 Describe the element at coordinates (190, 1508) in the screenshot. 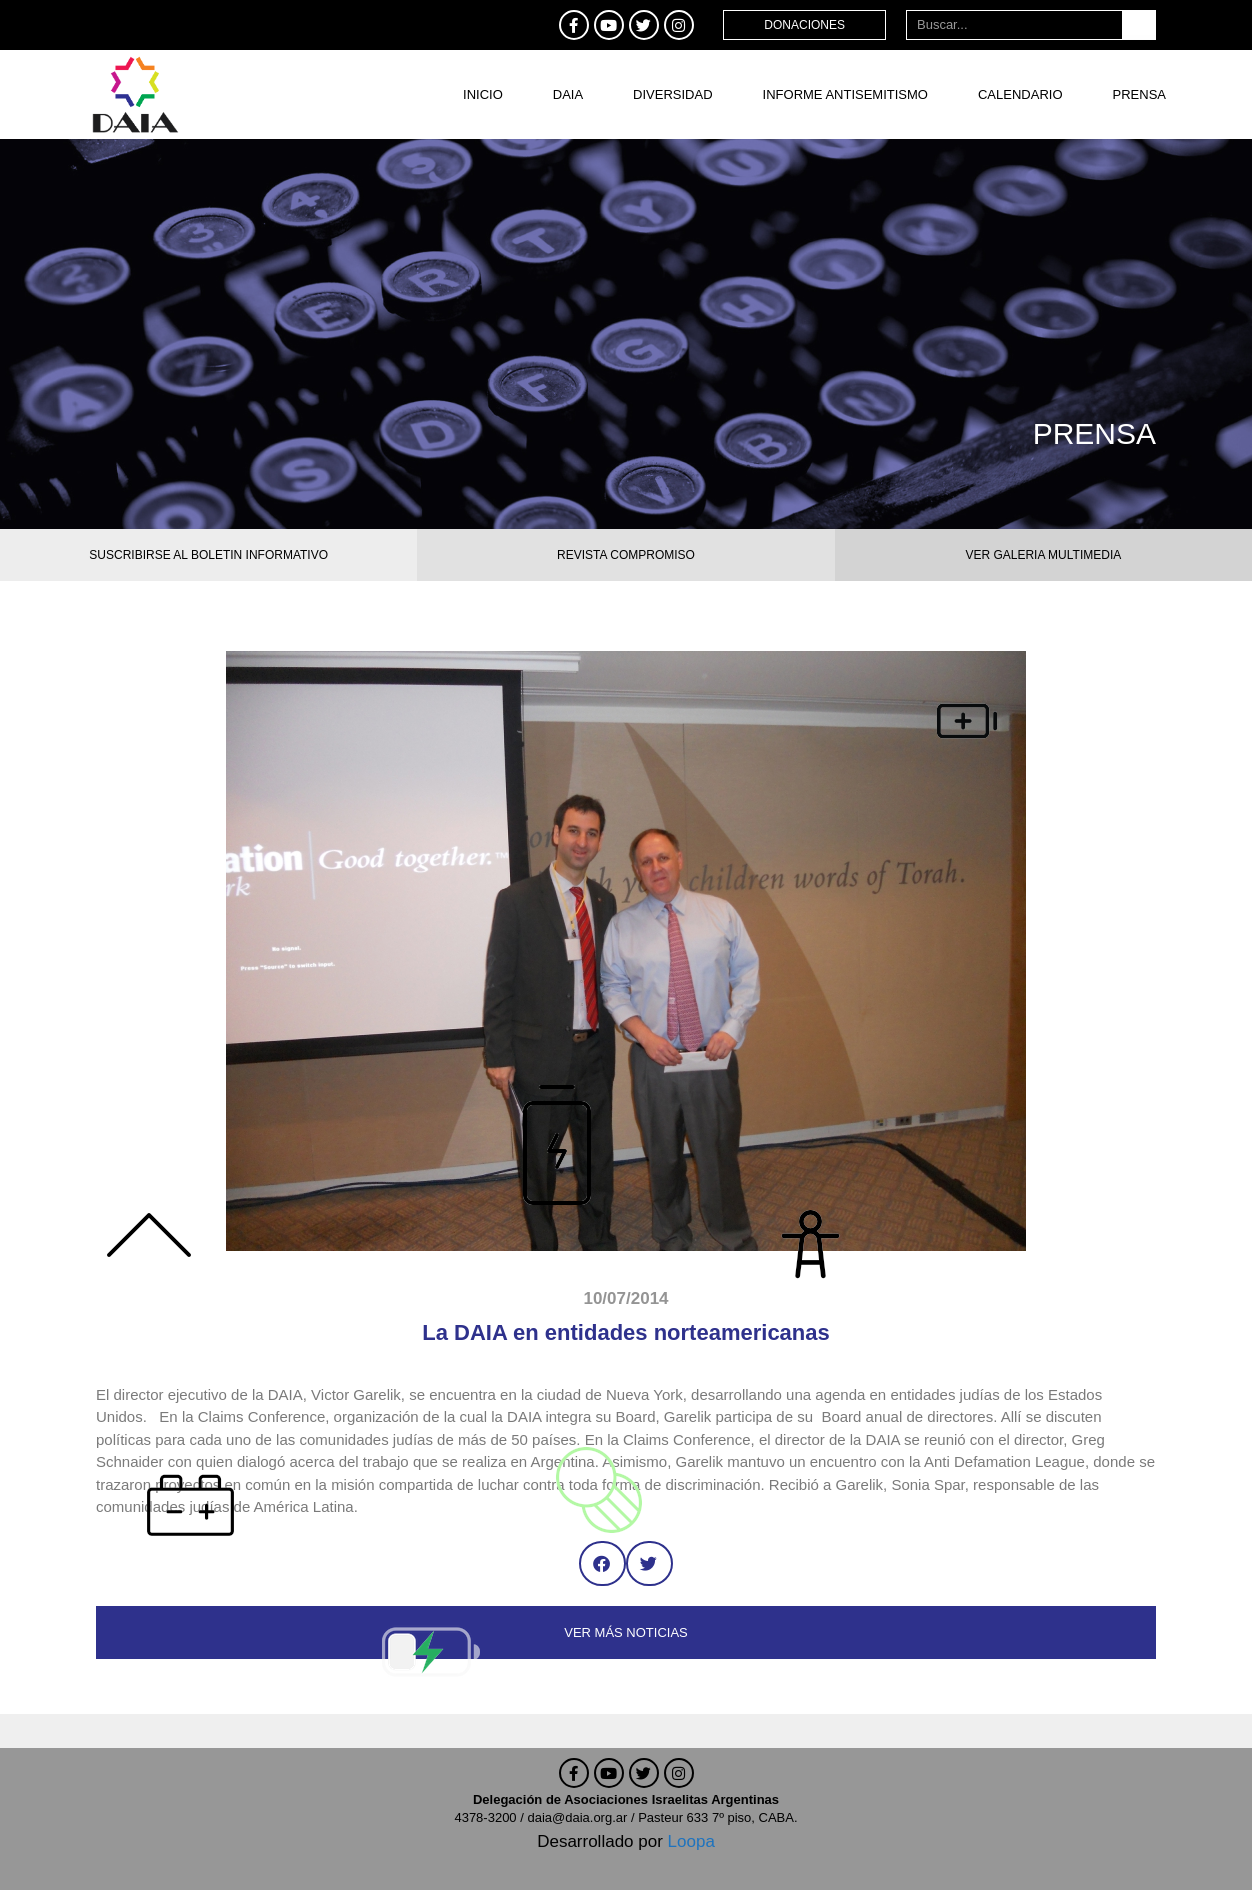

I see `view car battery status` at that location.